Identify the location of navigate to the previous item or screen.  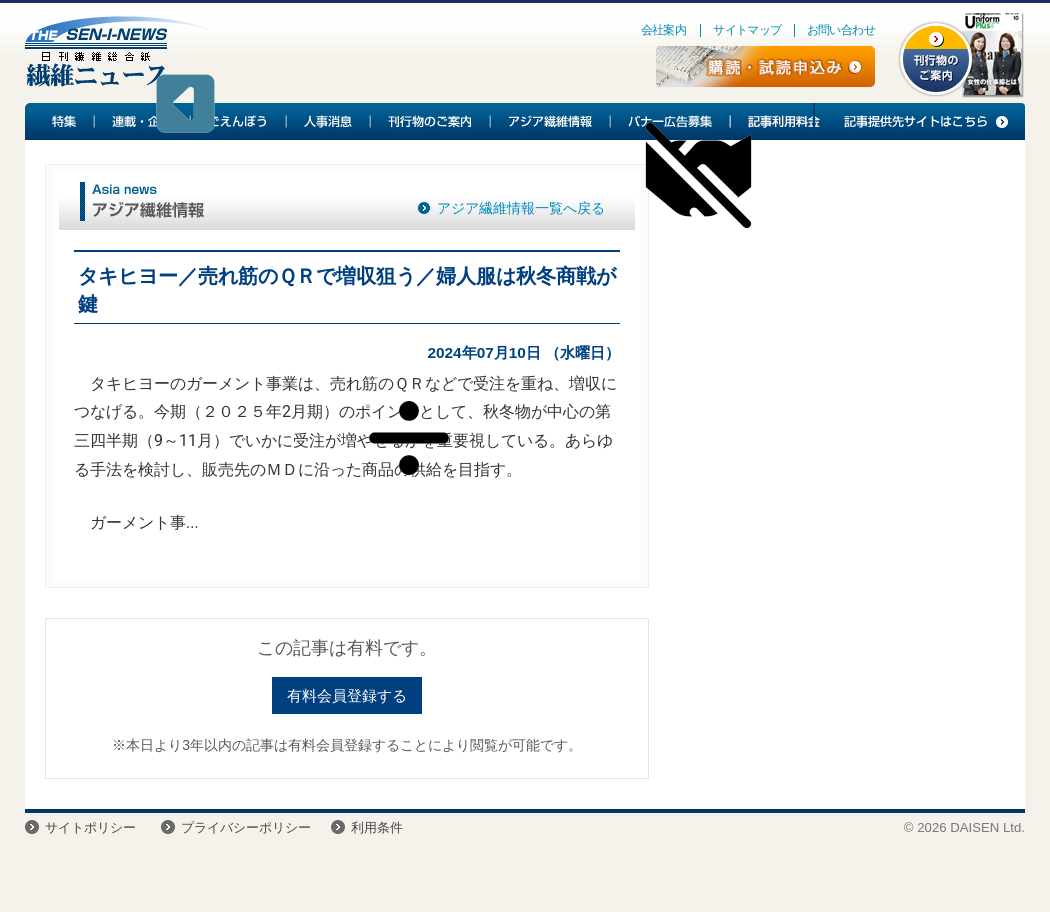
(185, 103).